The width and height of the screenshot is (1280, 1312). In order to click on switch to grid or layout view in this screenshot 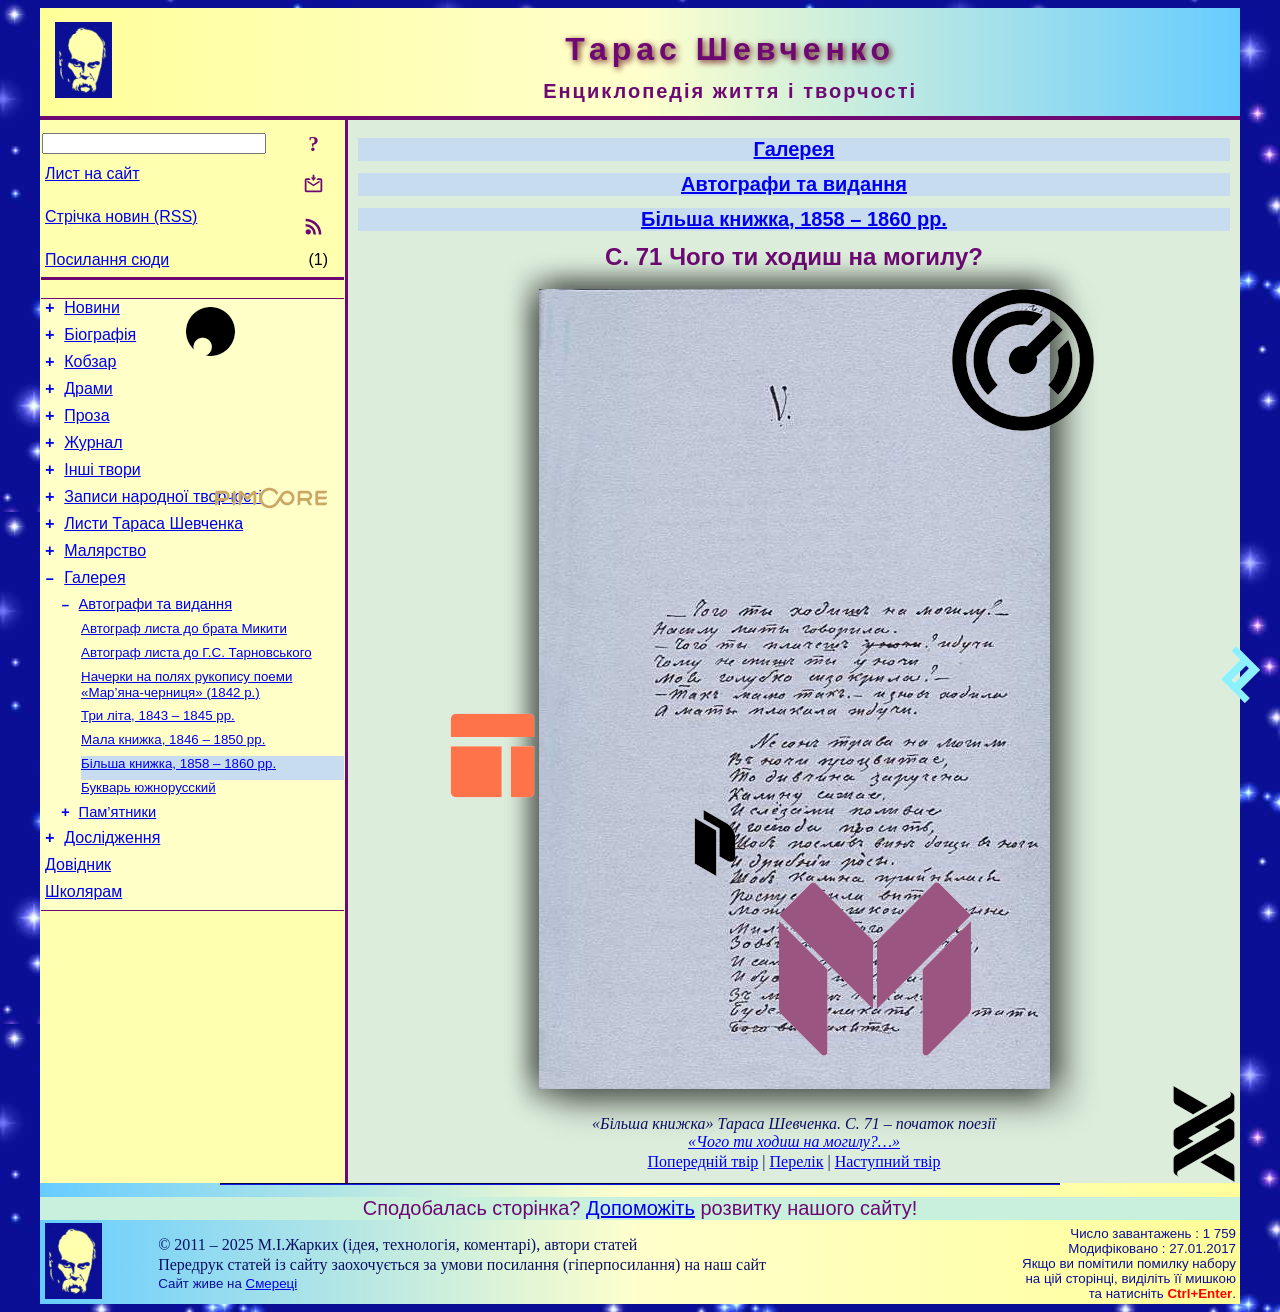, I will do `click(492, 755)`.